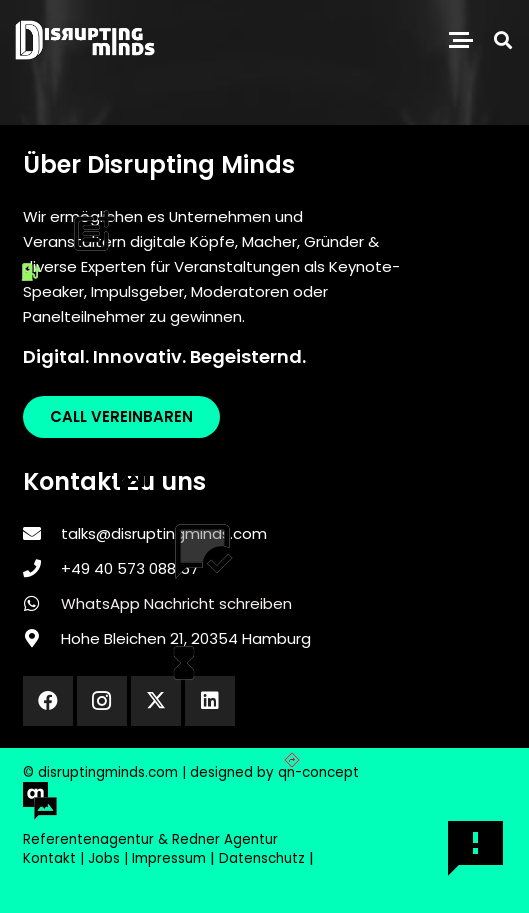 The width and height of the screenshot is (529, 913). I want to click on indicates a process is loading or in progress, so click(184, 663).